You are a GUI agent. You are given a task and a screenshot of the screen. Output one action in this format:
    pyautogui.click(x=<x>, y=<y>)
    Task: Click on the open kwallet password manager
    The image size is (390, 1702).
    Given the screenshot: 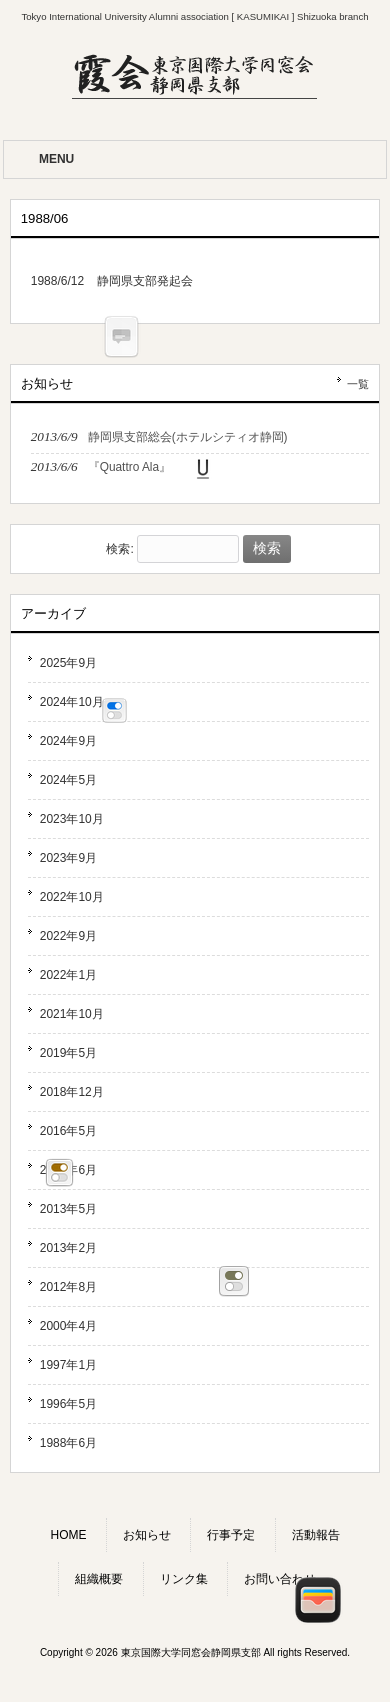 What is the action you would take?
    pyautogui.click(x=318, y=1600)
    